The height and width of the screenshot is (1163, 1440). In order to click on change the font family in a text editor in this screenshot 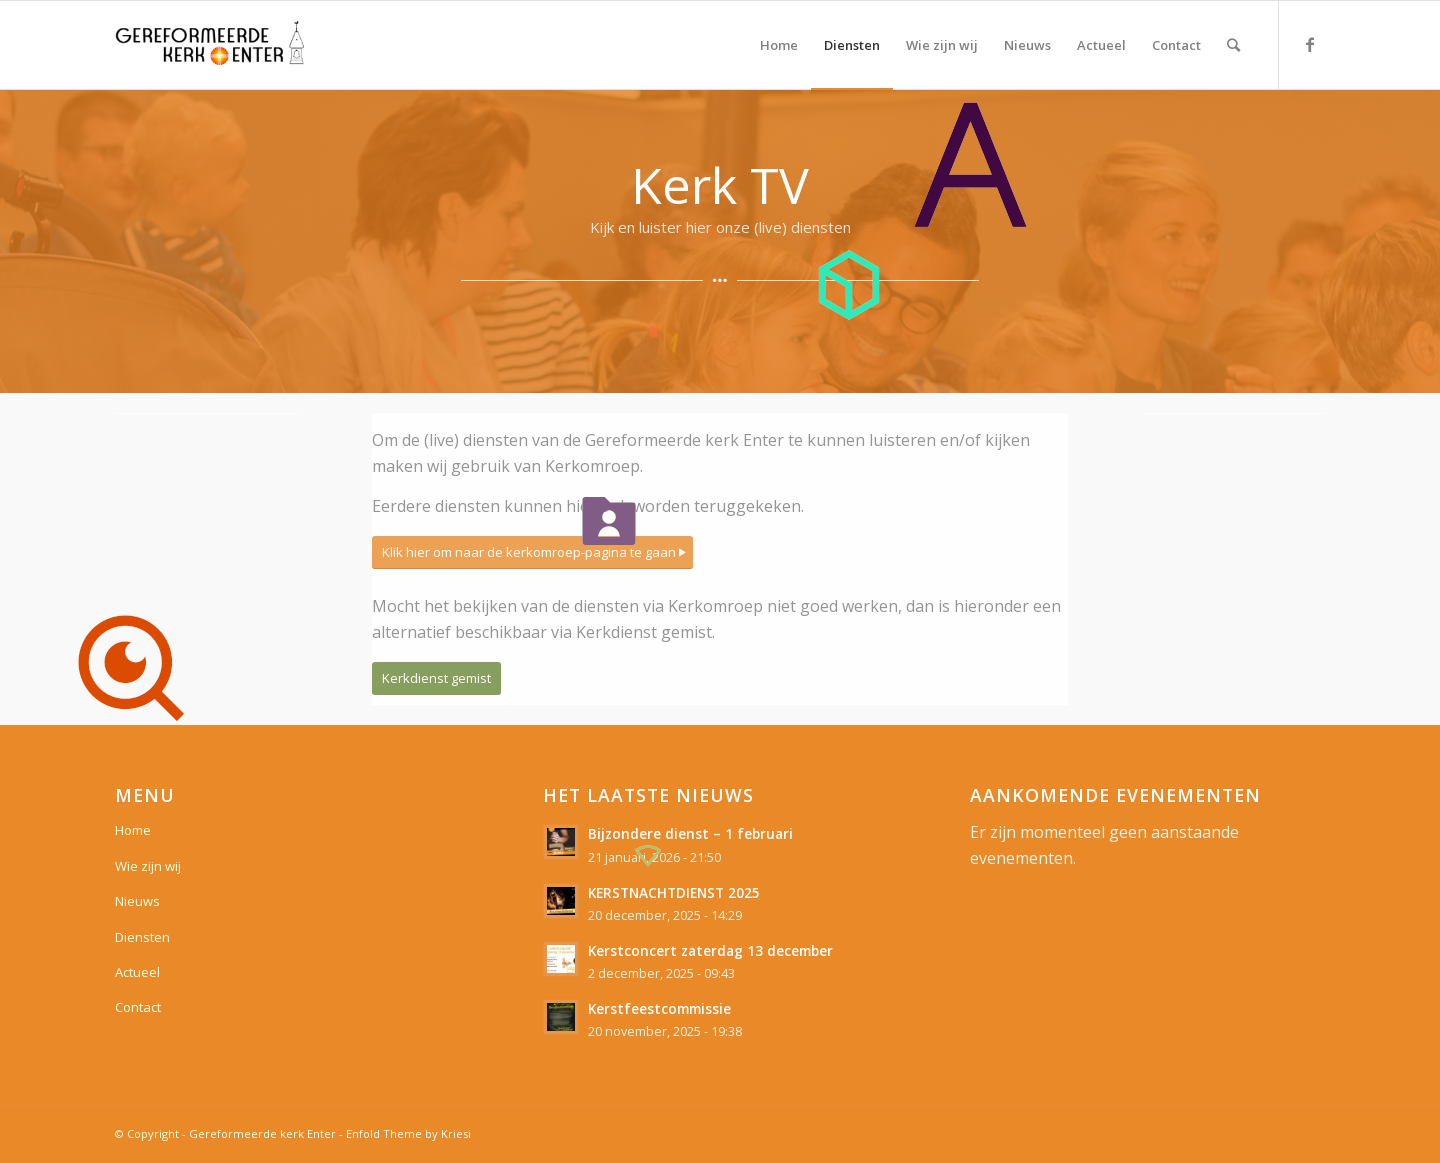, I will do `click(970, 161)`.